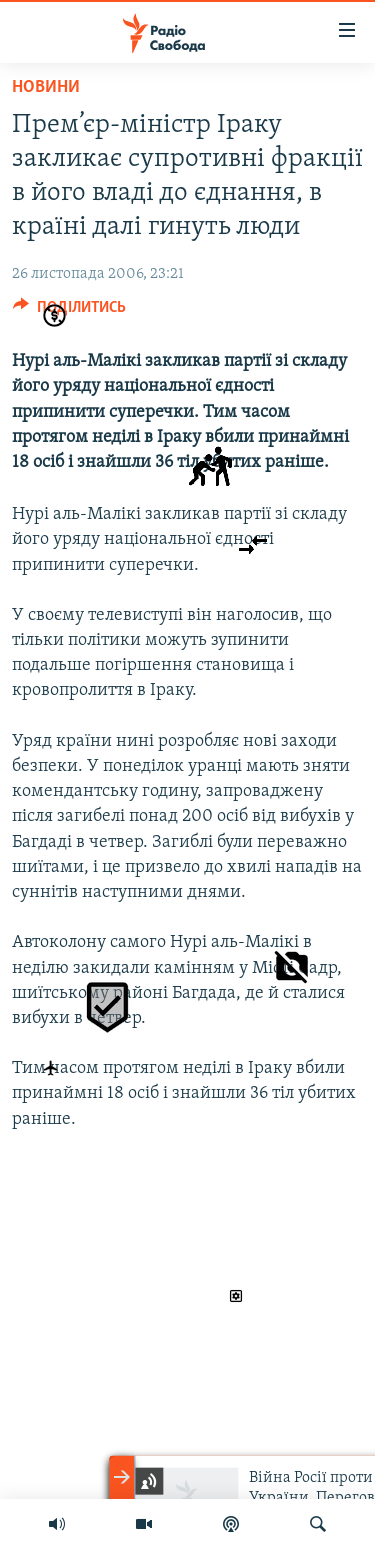 This screenshot has height=1549, width=375. I want to click on photography not allowed in this area, so click(292, 966).